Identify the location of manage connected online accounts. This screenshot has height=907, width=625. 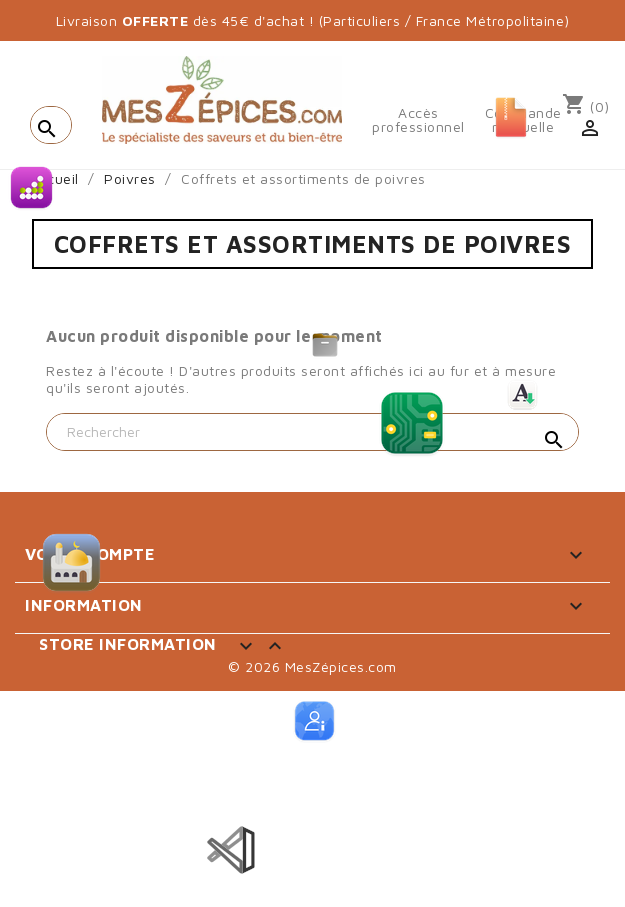
(314, 721).